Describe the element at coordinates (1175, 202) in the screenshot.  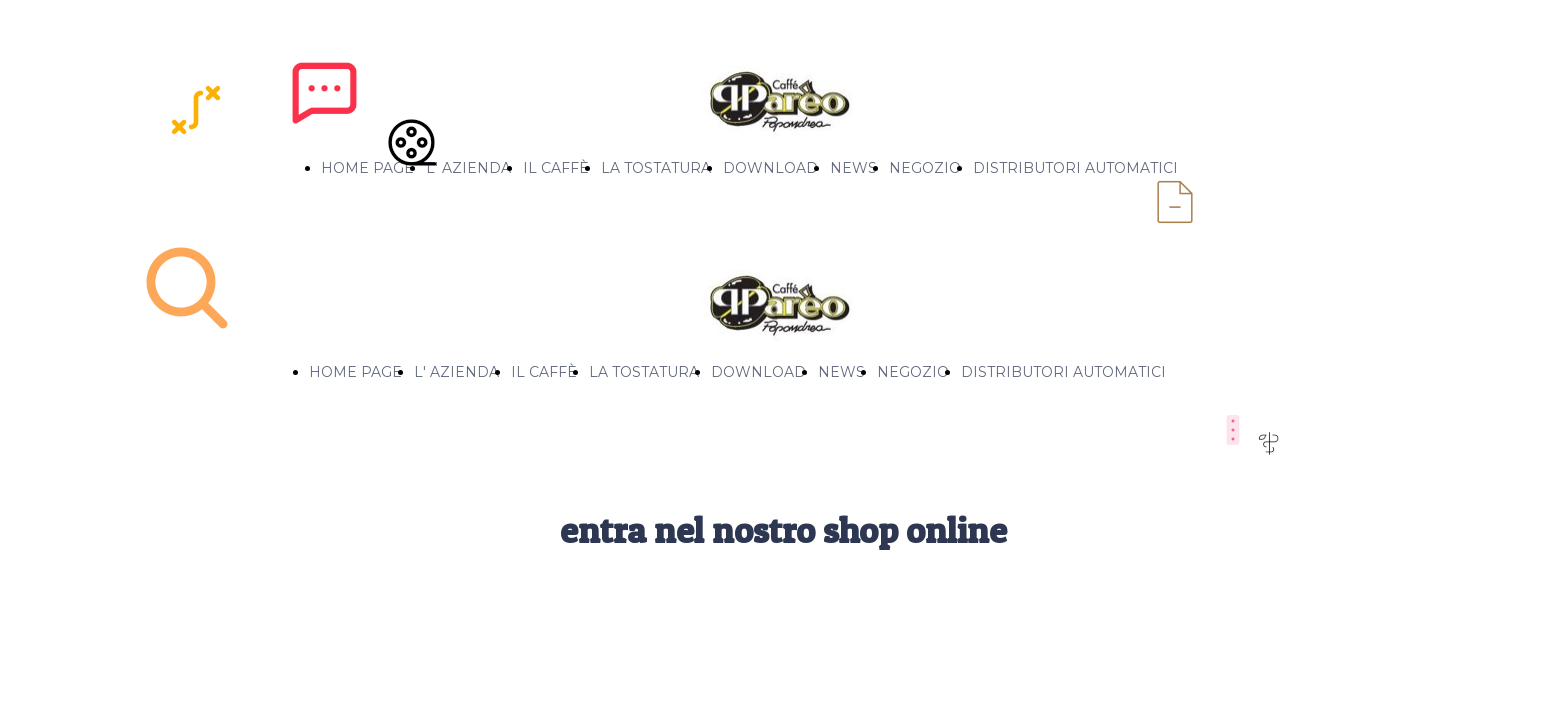
I see `remove a file from the list` at that location.